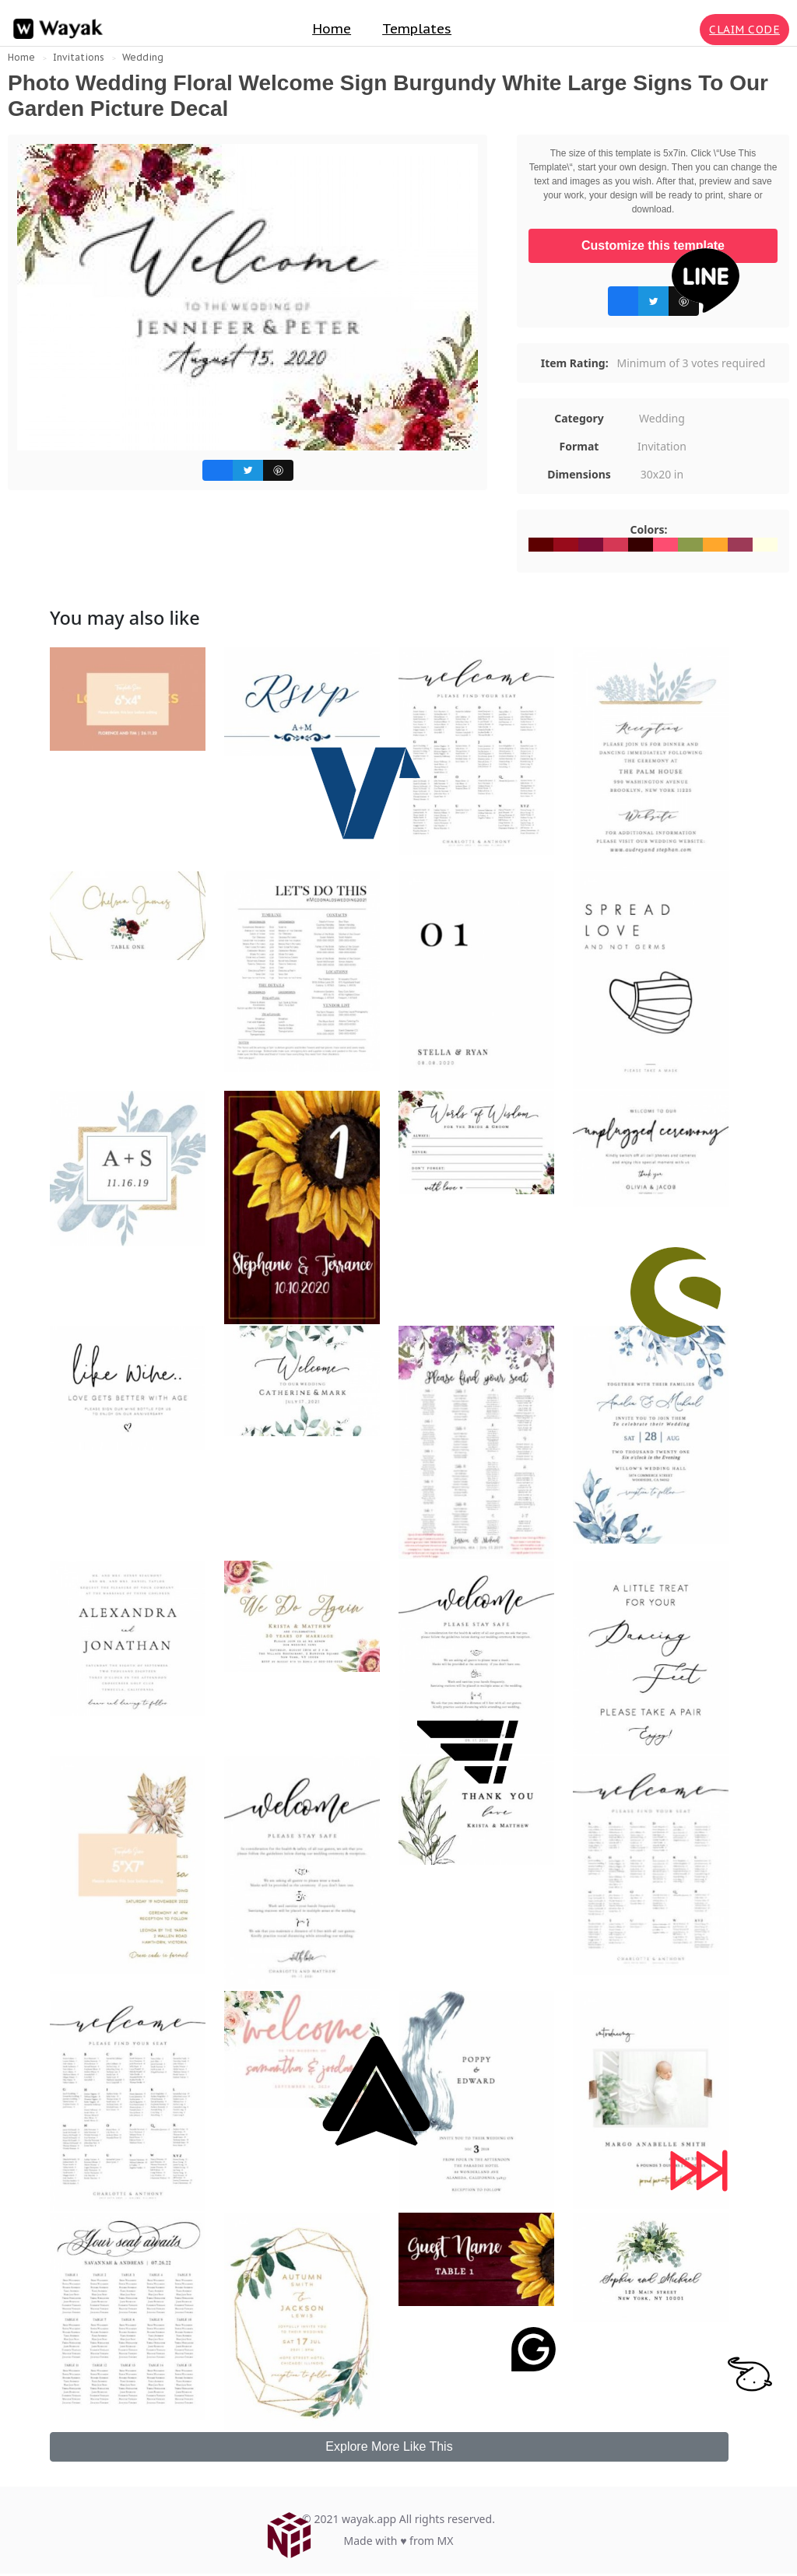 Image resolution: width=797 pixels, height=2576 pixels. Describe the element at coordinates (468, 1752) in the screenshot. I see `hermes brand logo` at that location.